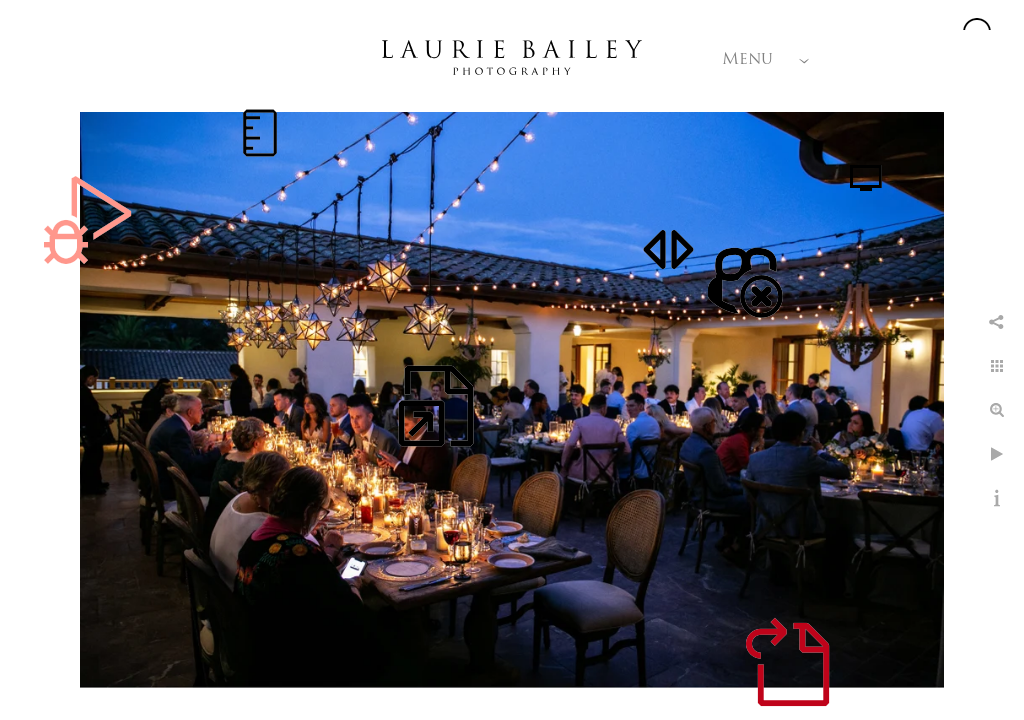  What do you see at coordinates (260, 133) in the screenshot?
I see `view or edit measurement units` at bounding box center [260, 133].